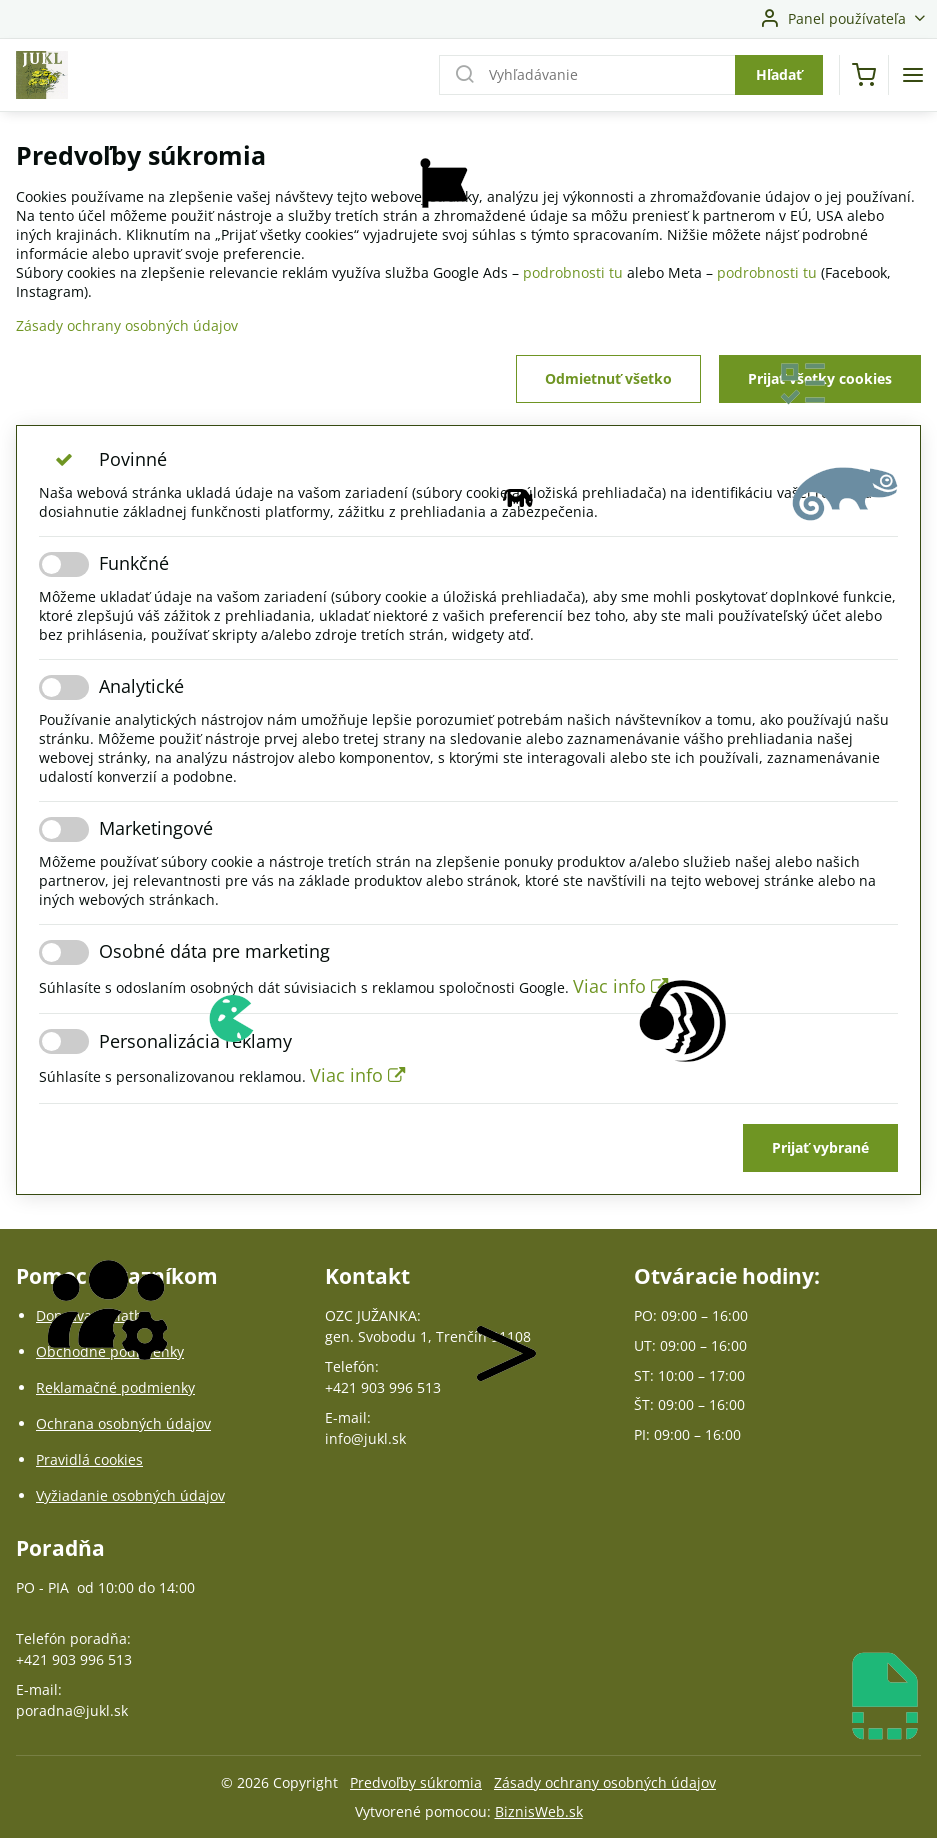  I want to click on open teamspeak voice chat application, so click(683, 1021).